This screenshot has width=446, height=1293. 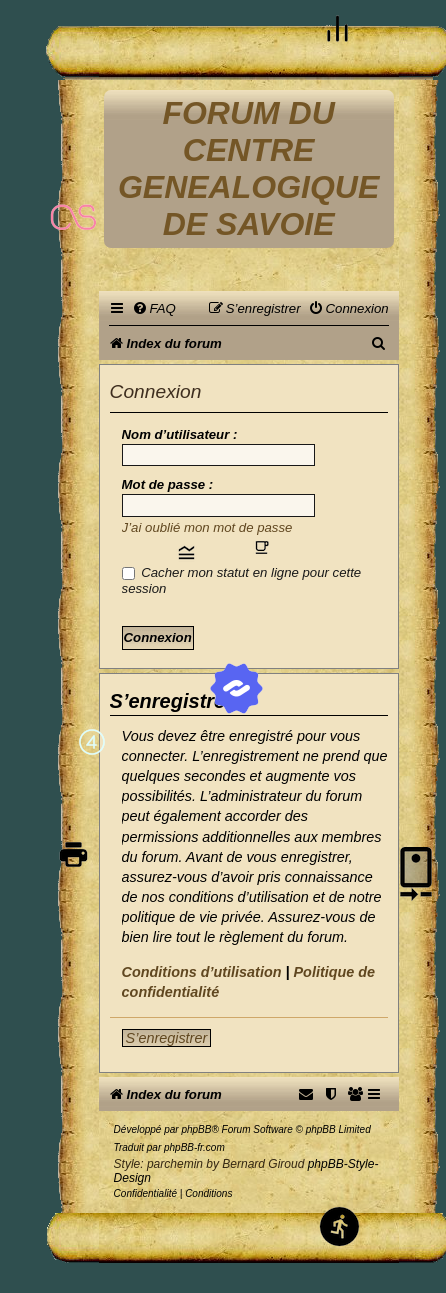 What do you see at coordinates (236, 688) in the screenshot?
I see `indicates a discord partnered server` at bounding box center [236, 688].